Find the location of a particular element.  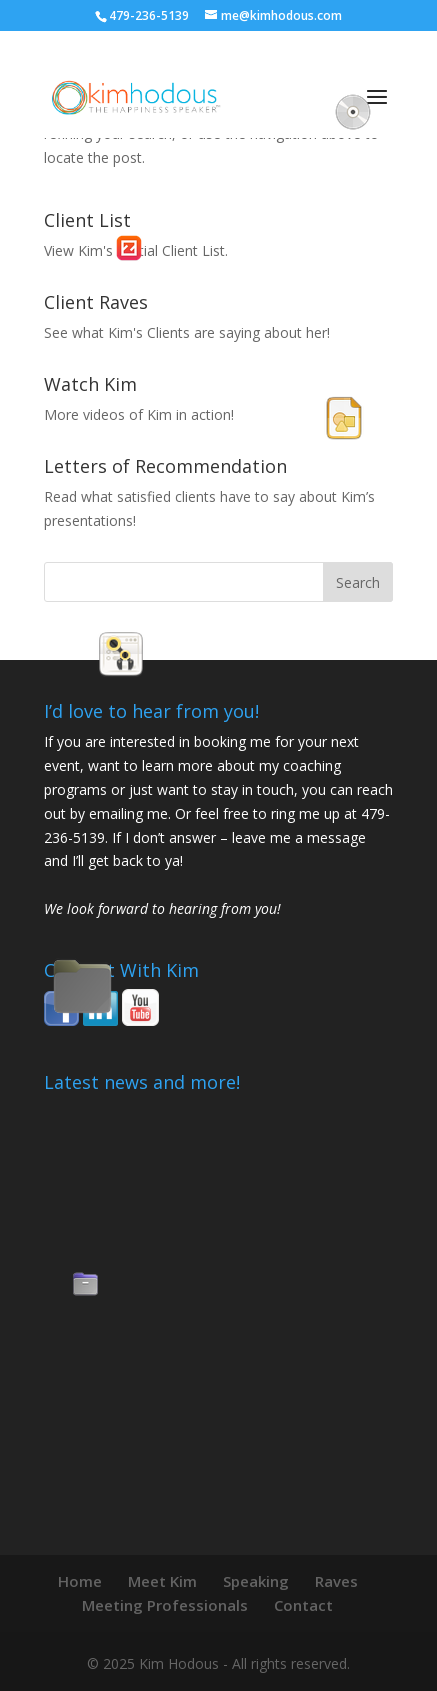

indicates a DVD-RAM disc device is located at coordinates (353, 112).